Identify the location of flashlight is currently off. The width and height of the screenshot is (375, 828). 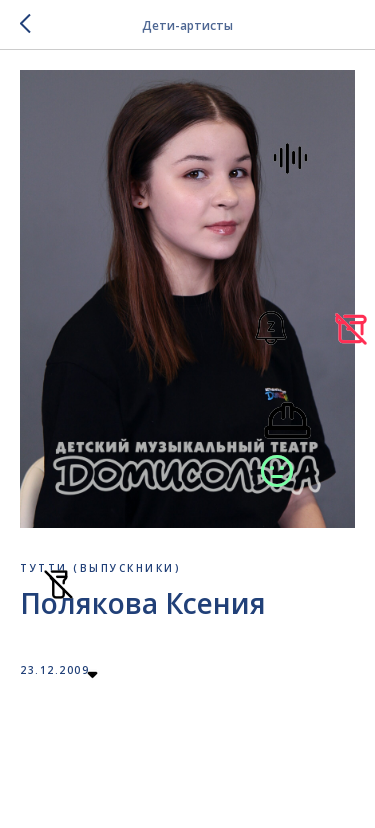
(58, 584).